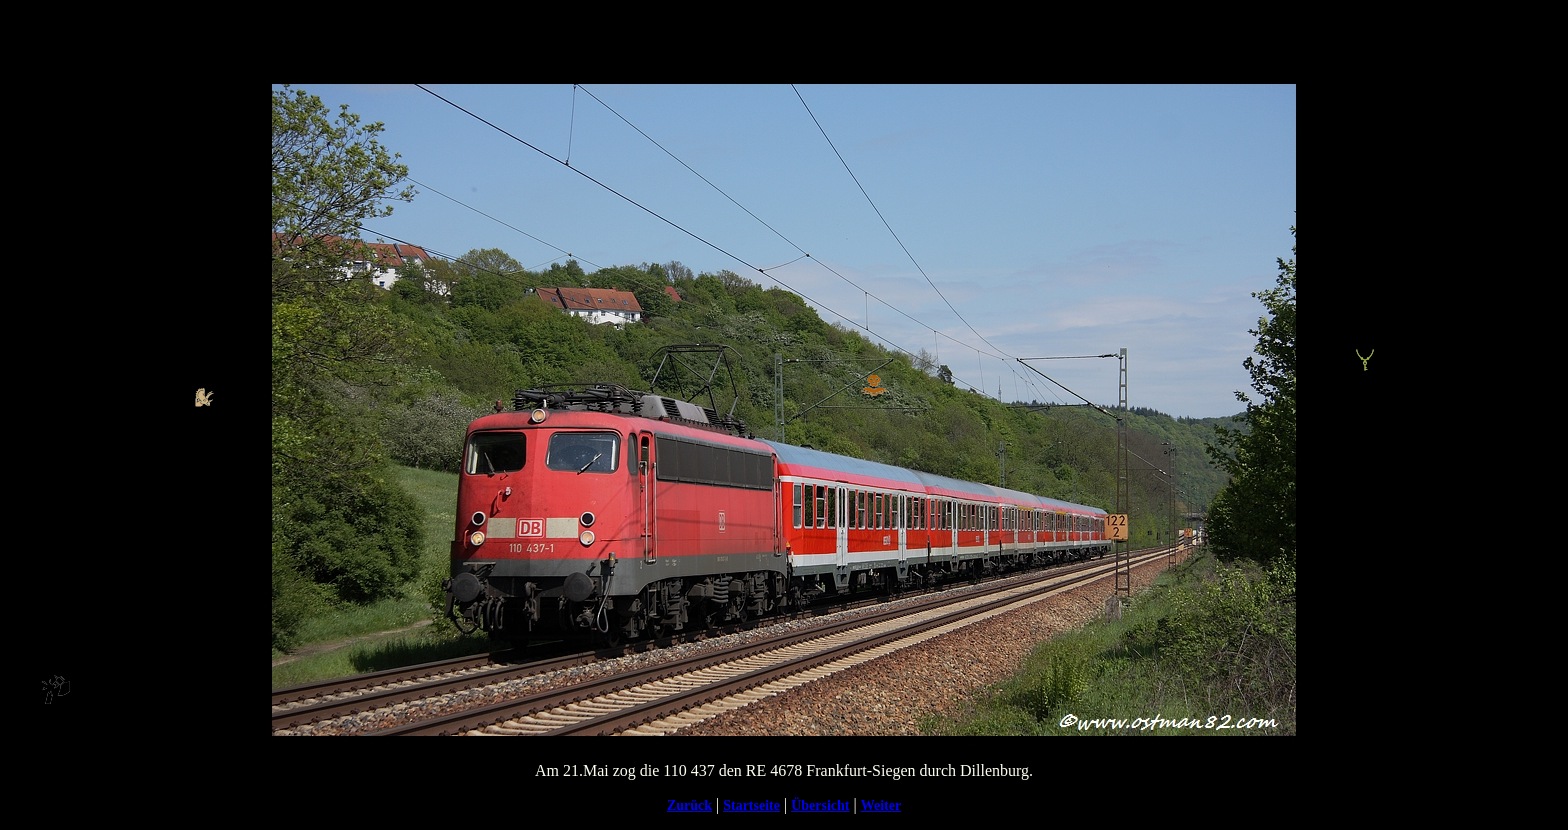  What do you see at coordinates (55, 689) in the screenshot?
I see `indicates a broken or damaged weapon` at bounding box center [55, 689].